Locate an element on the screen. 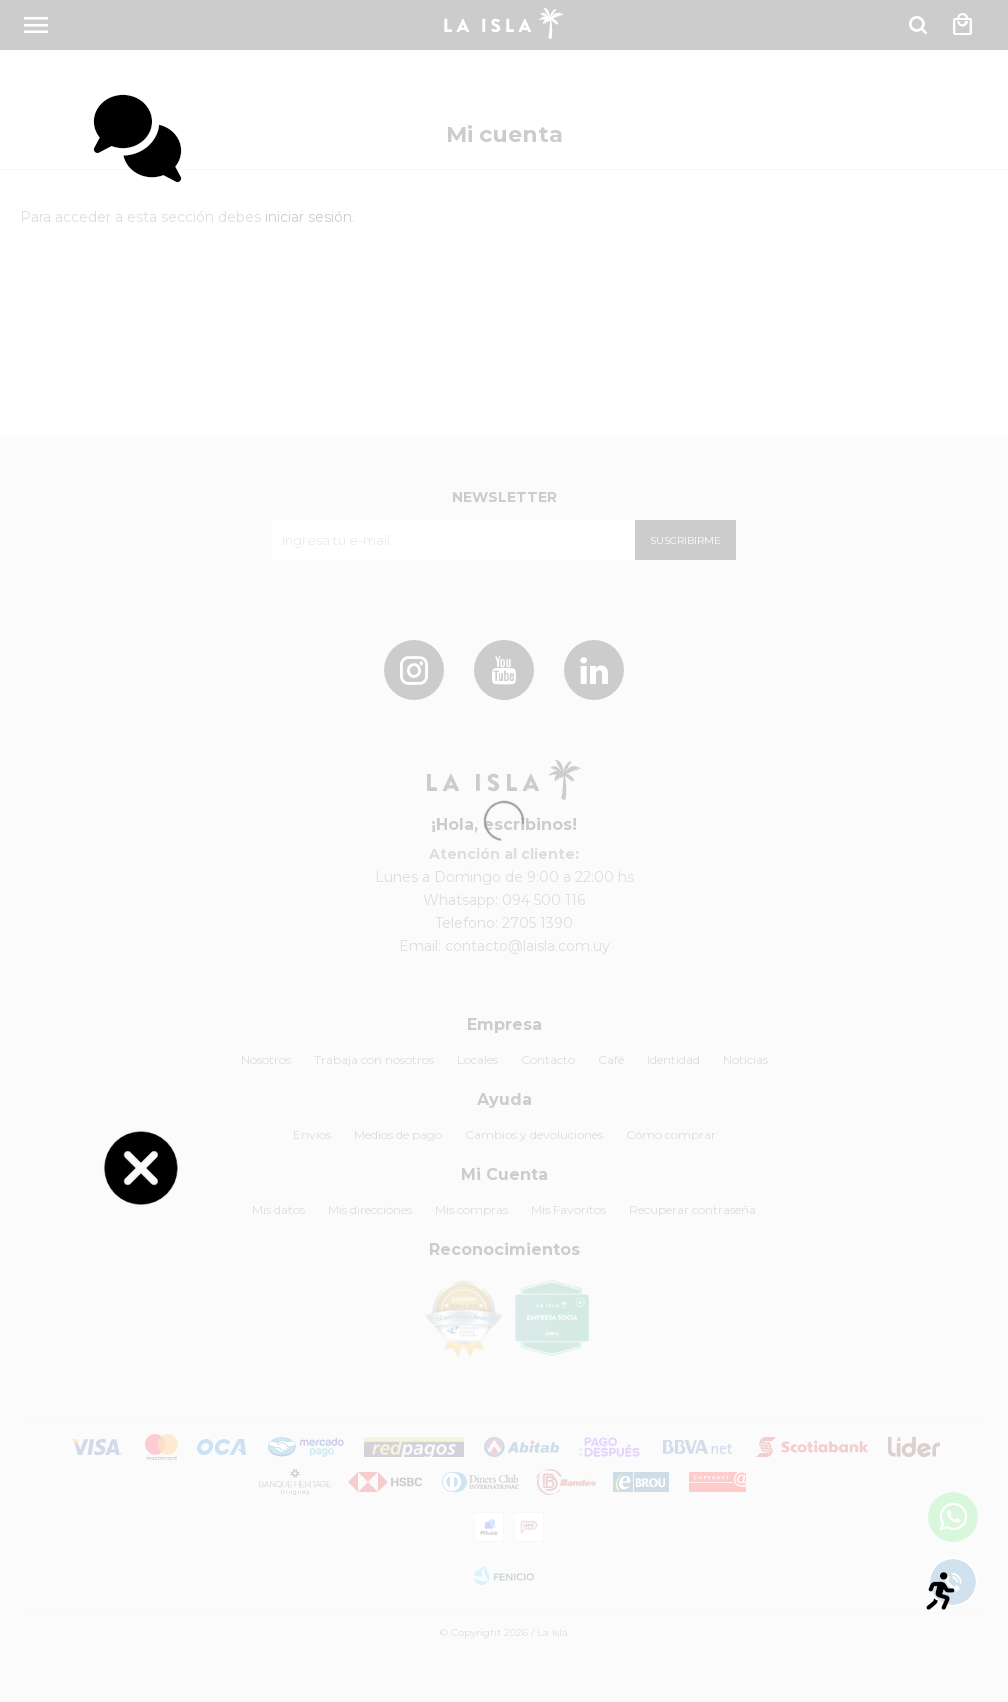  open chat or messaging is located at coordinates (137, 138).